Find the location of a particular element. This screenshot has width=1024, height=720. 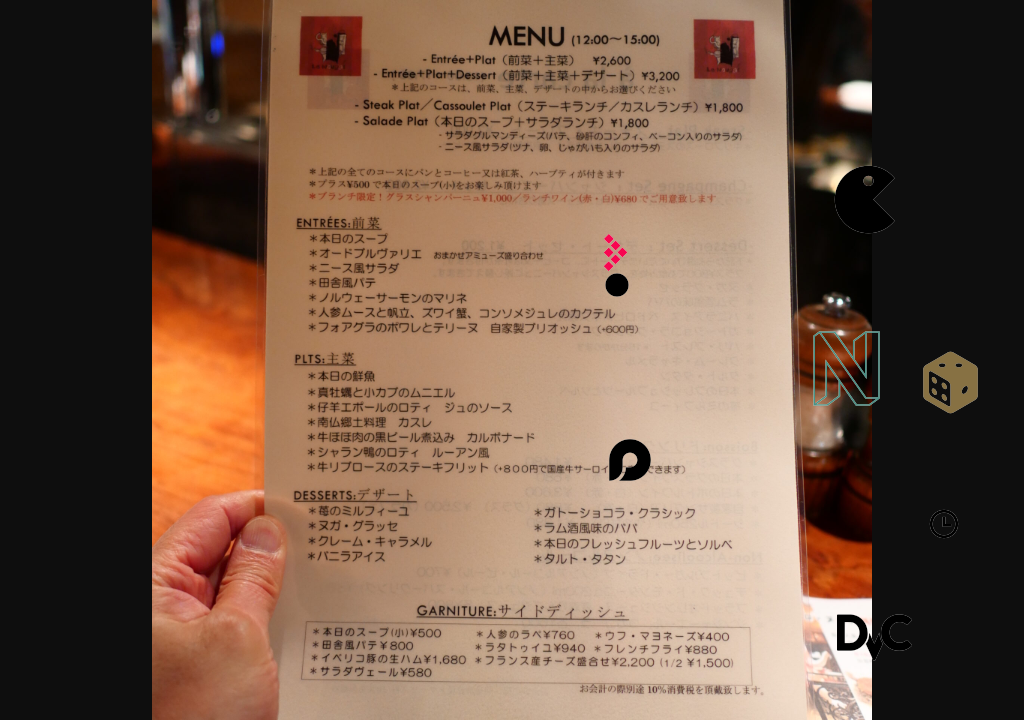

unselected or inactive radio button option is located at coordinates (617, 285).